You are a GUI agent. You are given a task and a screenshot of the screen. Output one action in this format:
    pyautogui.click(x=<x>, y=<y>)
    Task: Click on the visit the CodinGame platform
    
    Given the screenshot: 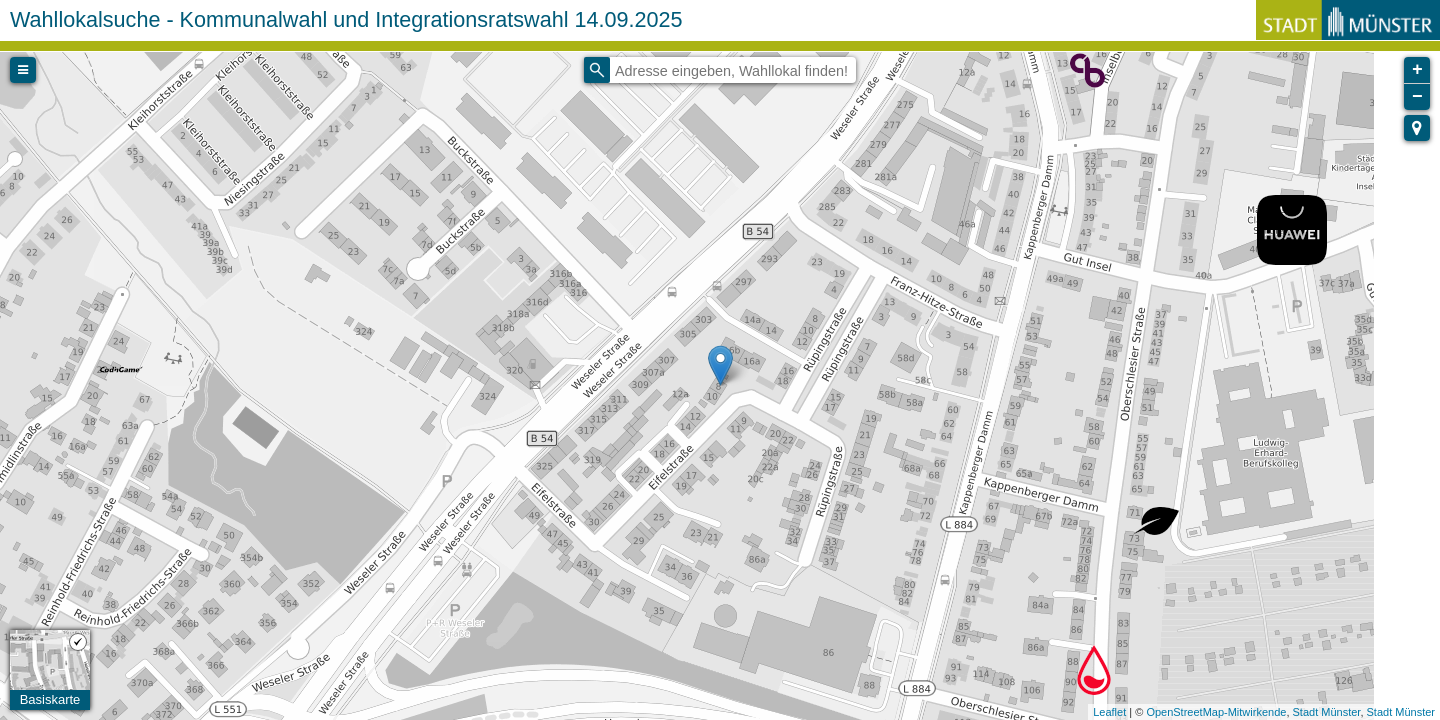 What is the action you would take?
    pyautogui.click(x=121, y=369)
    